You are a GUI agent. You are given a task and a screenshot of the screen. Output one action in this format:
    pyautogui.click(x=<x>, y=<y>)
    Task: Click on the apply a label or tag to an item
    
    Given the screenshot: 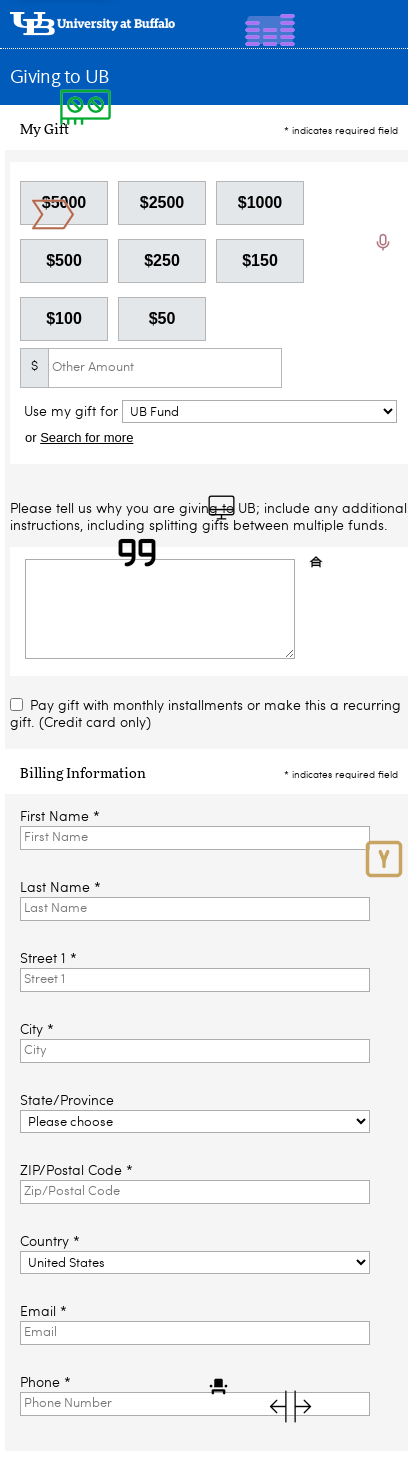 What is the action you would take?
    pyautogui.click(x=51, y=214)
    